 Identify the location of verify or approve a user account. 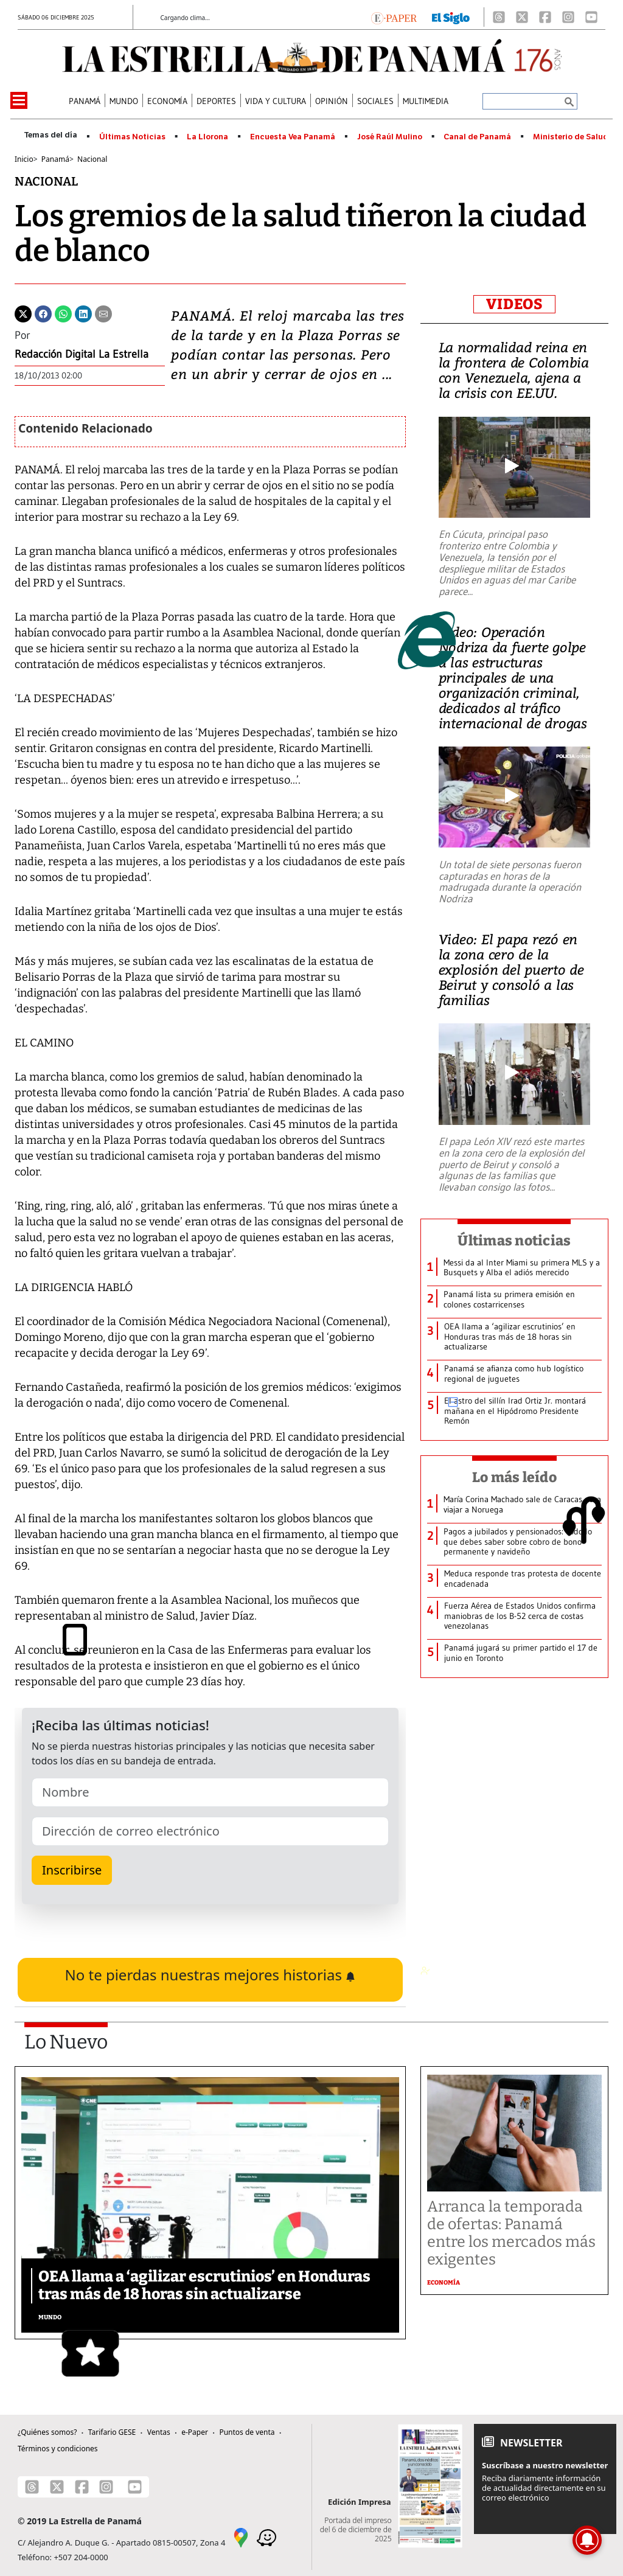
(425, 1971).